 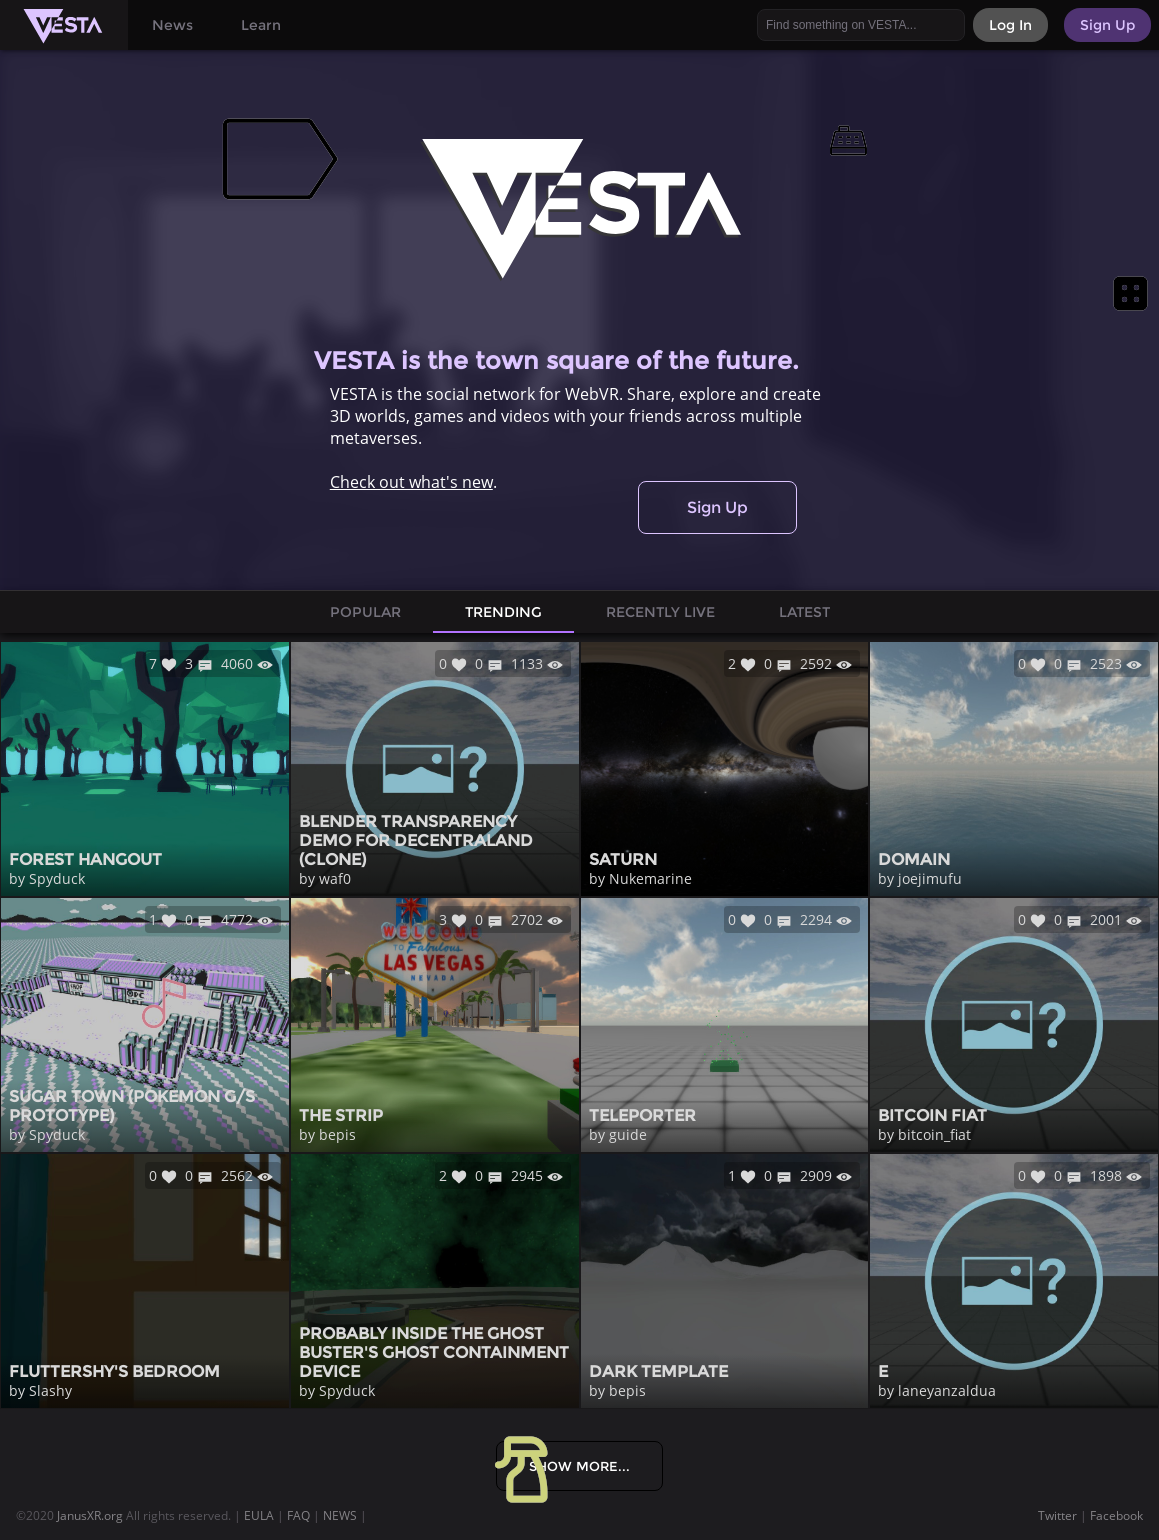 I want to click on access cleaning or housekeeping tools, so click(x=523, y=1469).